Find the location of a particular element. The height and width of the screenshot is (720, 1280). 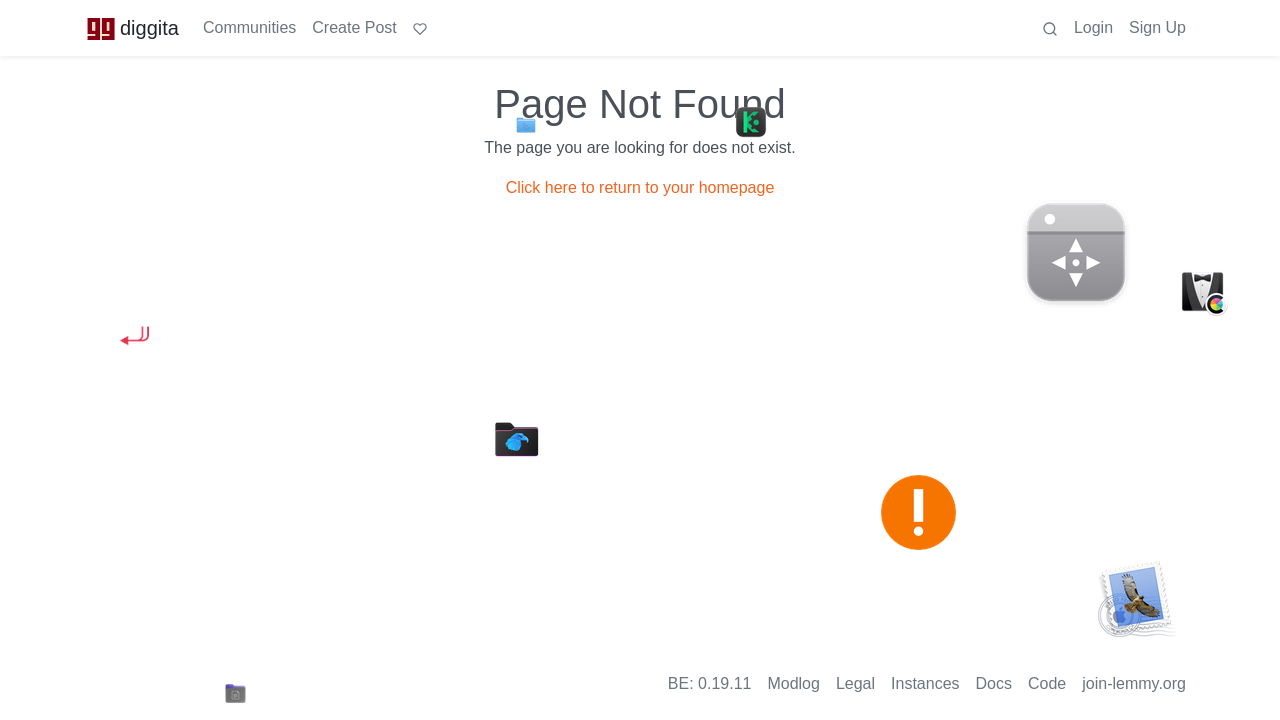

window movement and positioning preferences is located at coordinates (1076, 254).